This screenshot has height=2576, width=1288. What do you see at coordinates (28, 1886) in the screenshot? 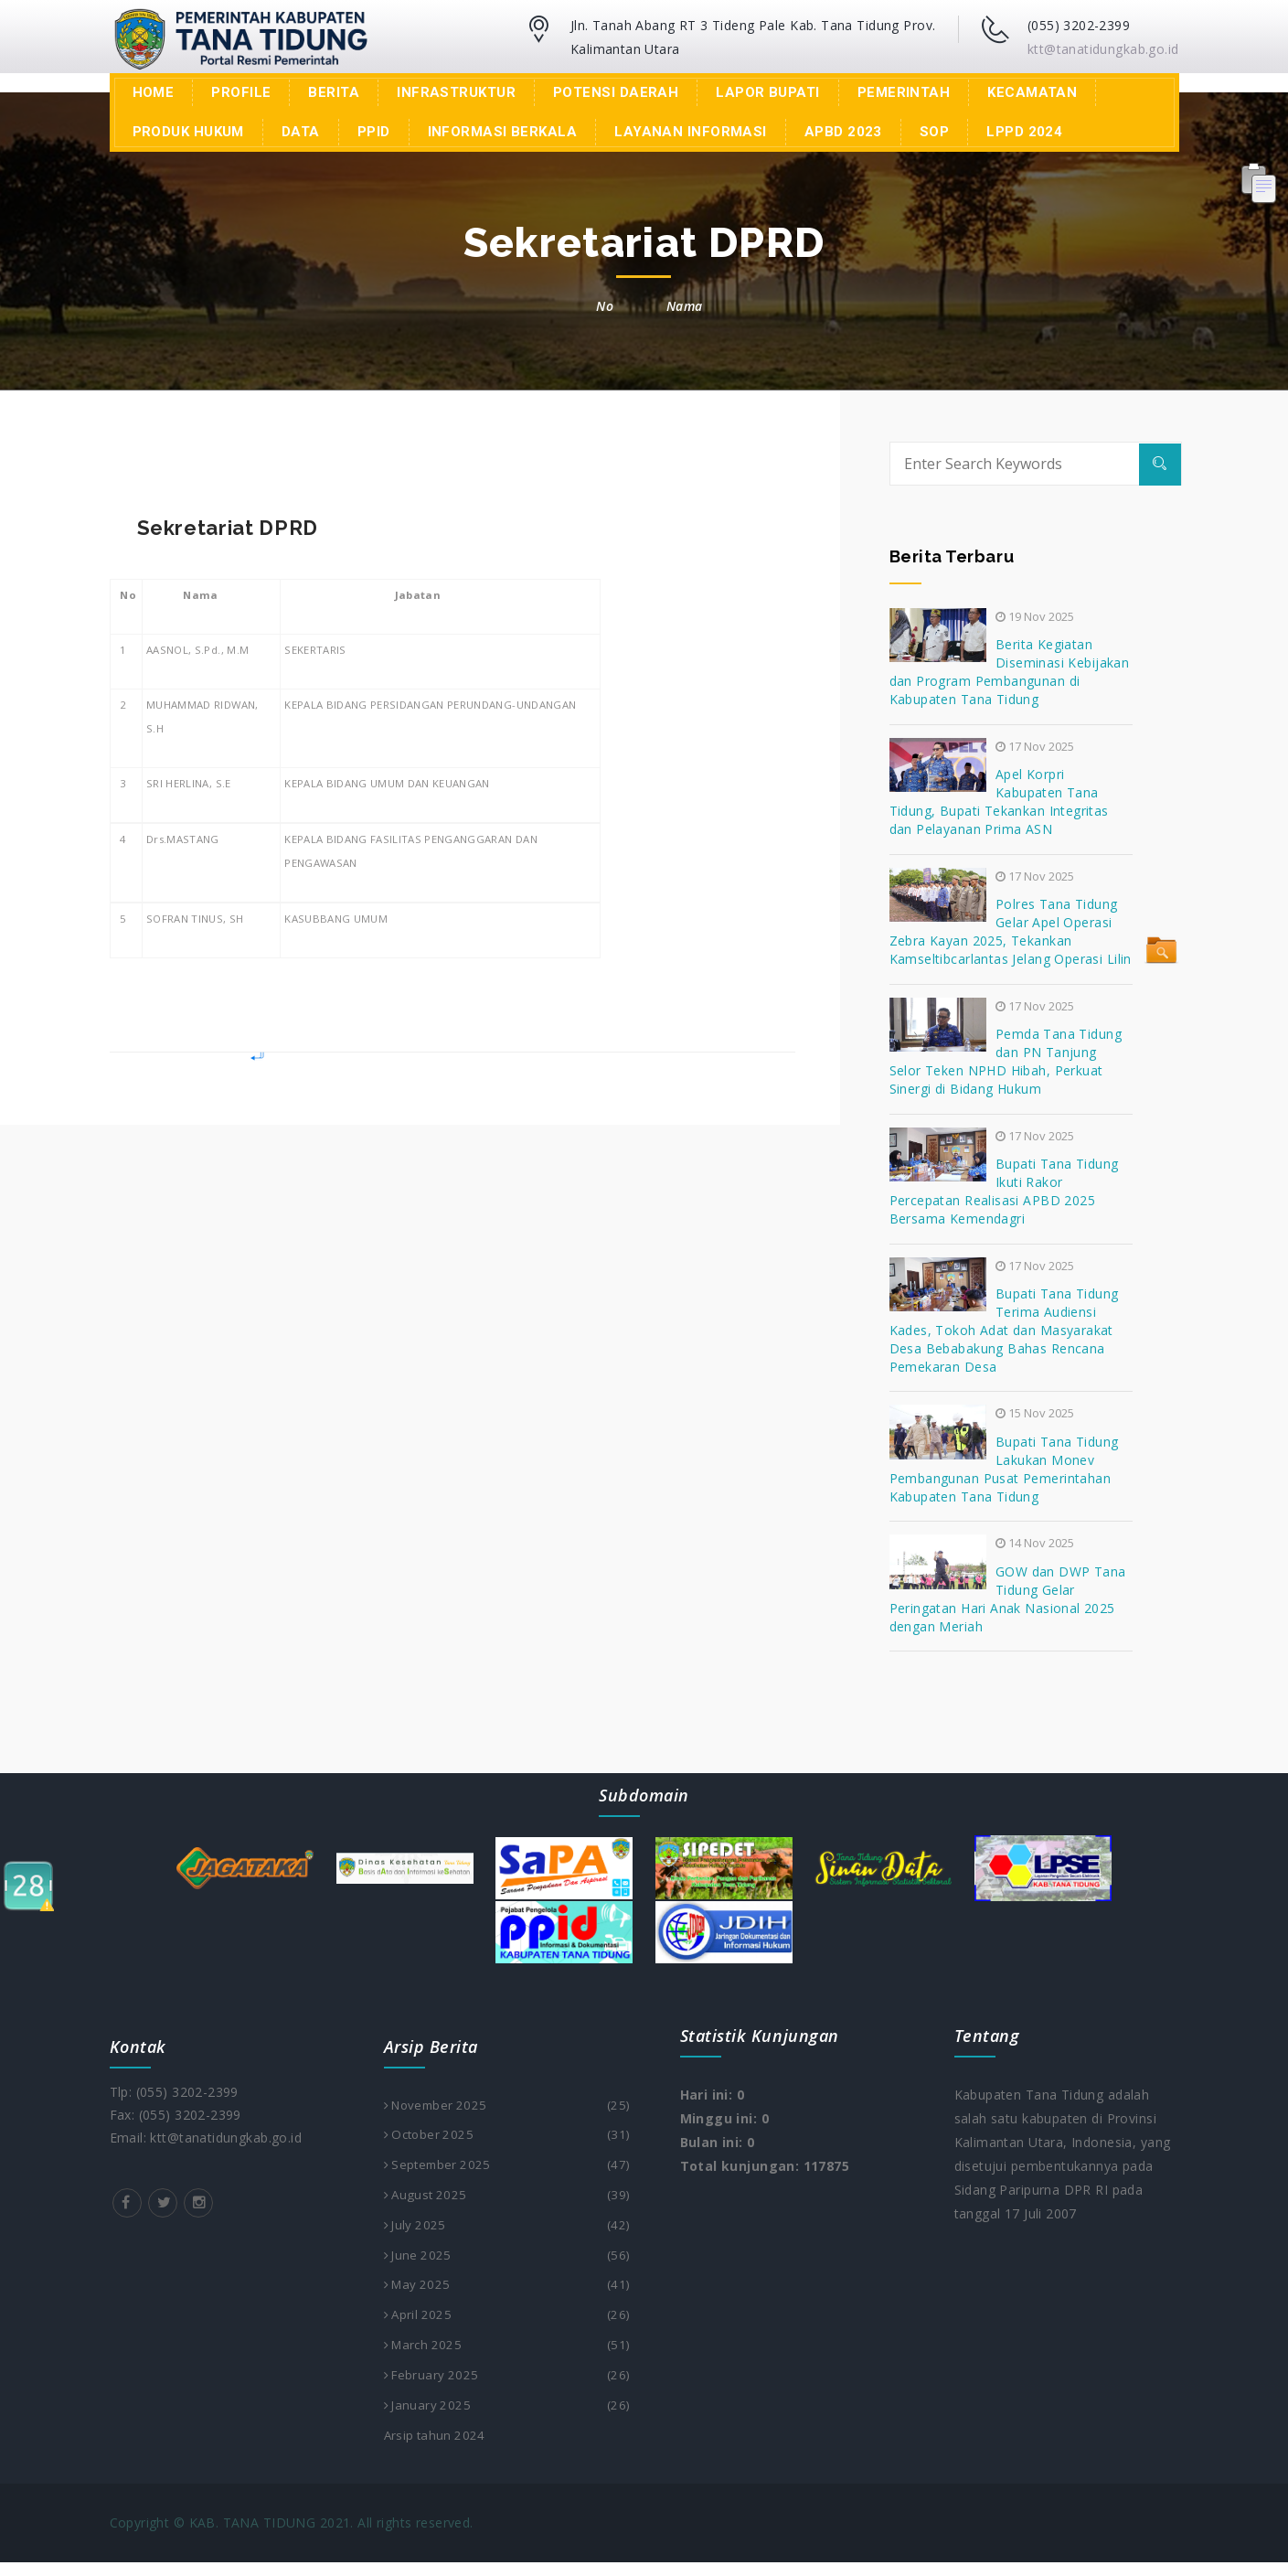
I see `indicates an upcoming appointment or event` at bounding box center [28, 1886].